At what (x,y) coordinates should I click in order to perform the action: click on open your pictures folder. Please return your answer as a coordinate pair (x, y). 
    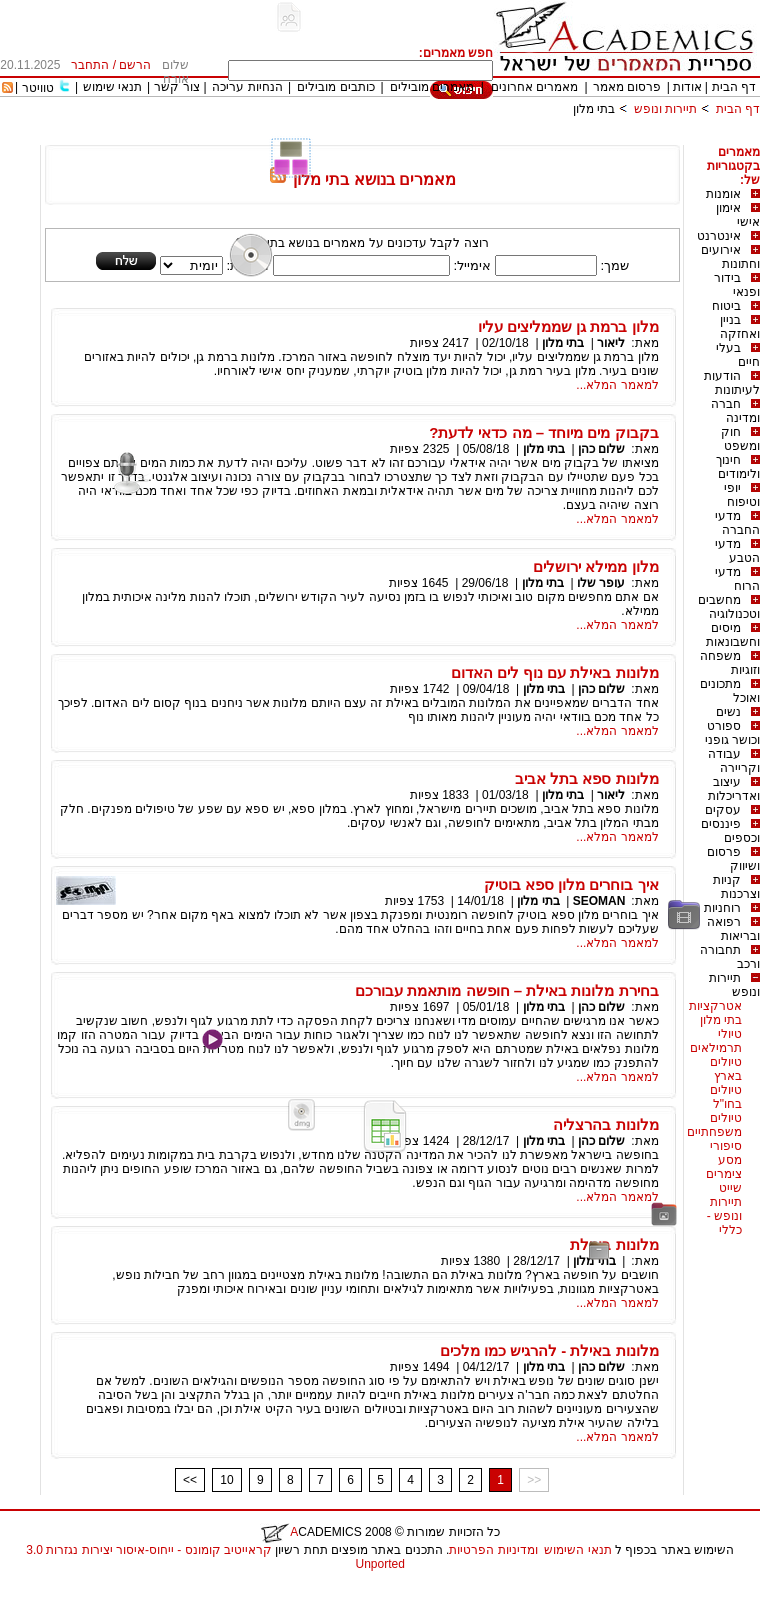
    Looking at the image, I should click on (664, 1214).